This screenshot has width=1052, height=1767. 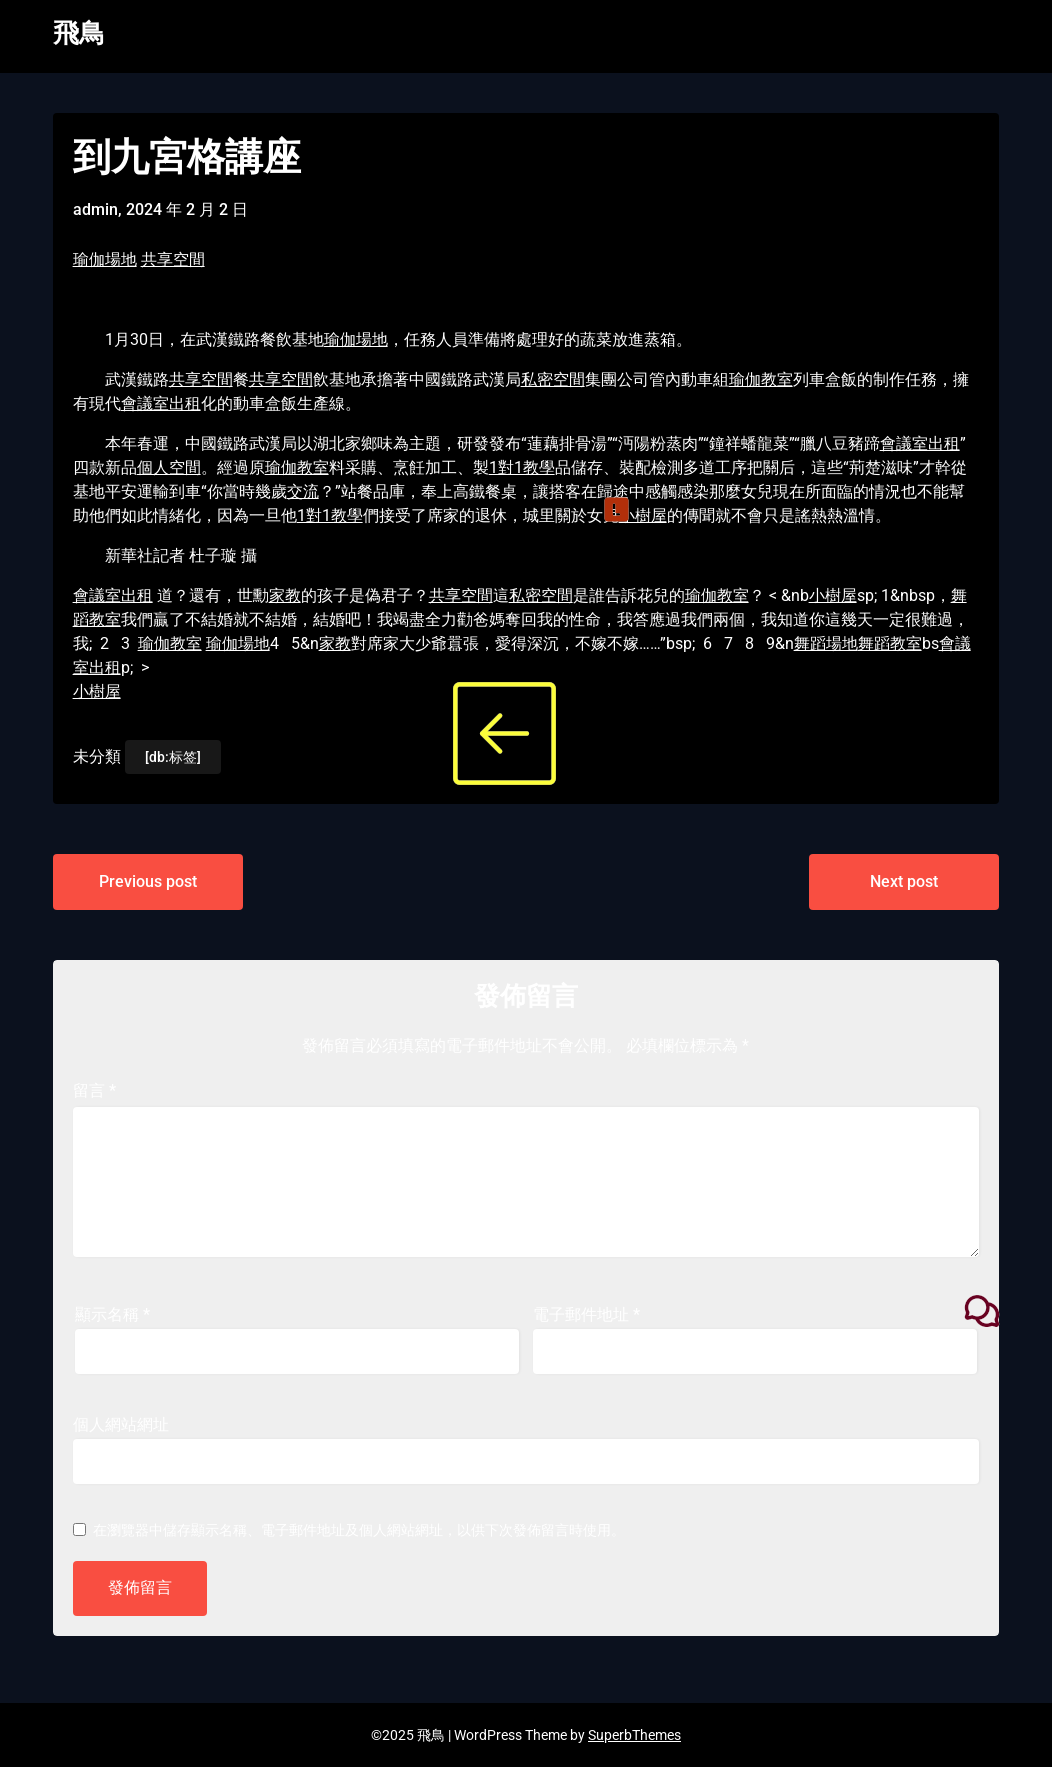 What do you see at coordinates (982, 1311) in the screenshot?
I see `open chat or messaging` at bounding box center [982, 1311].